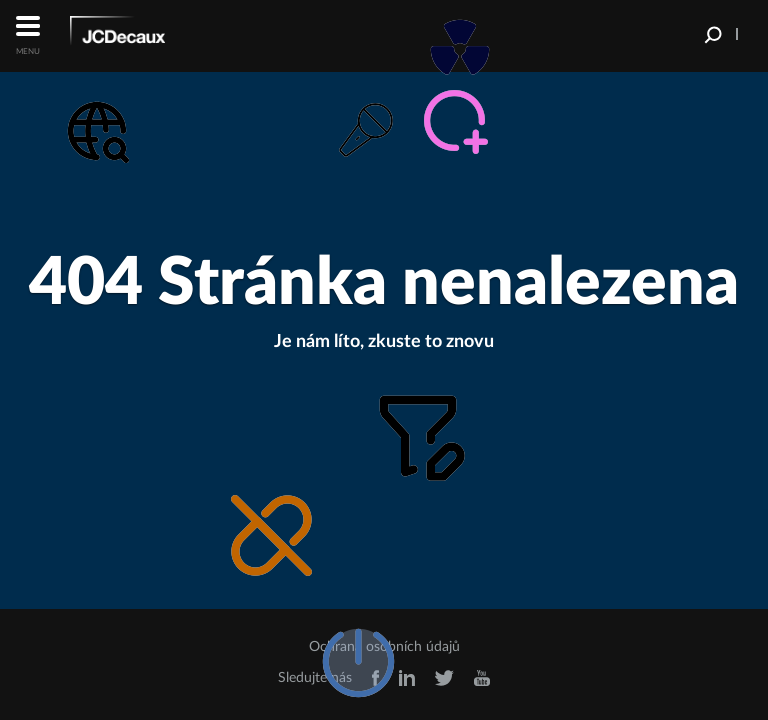 The width and height of the screenshot is (768, 720). Describe the element at coordinates (358, 661) in the screenshot. I see `turn device on or off` at that location.